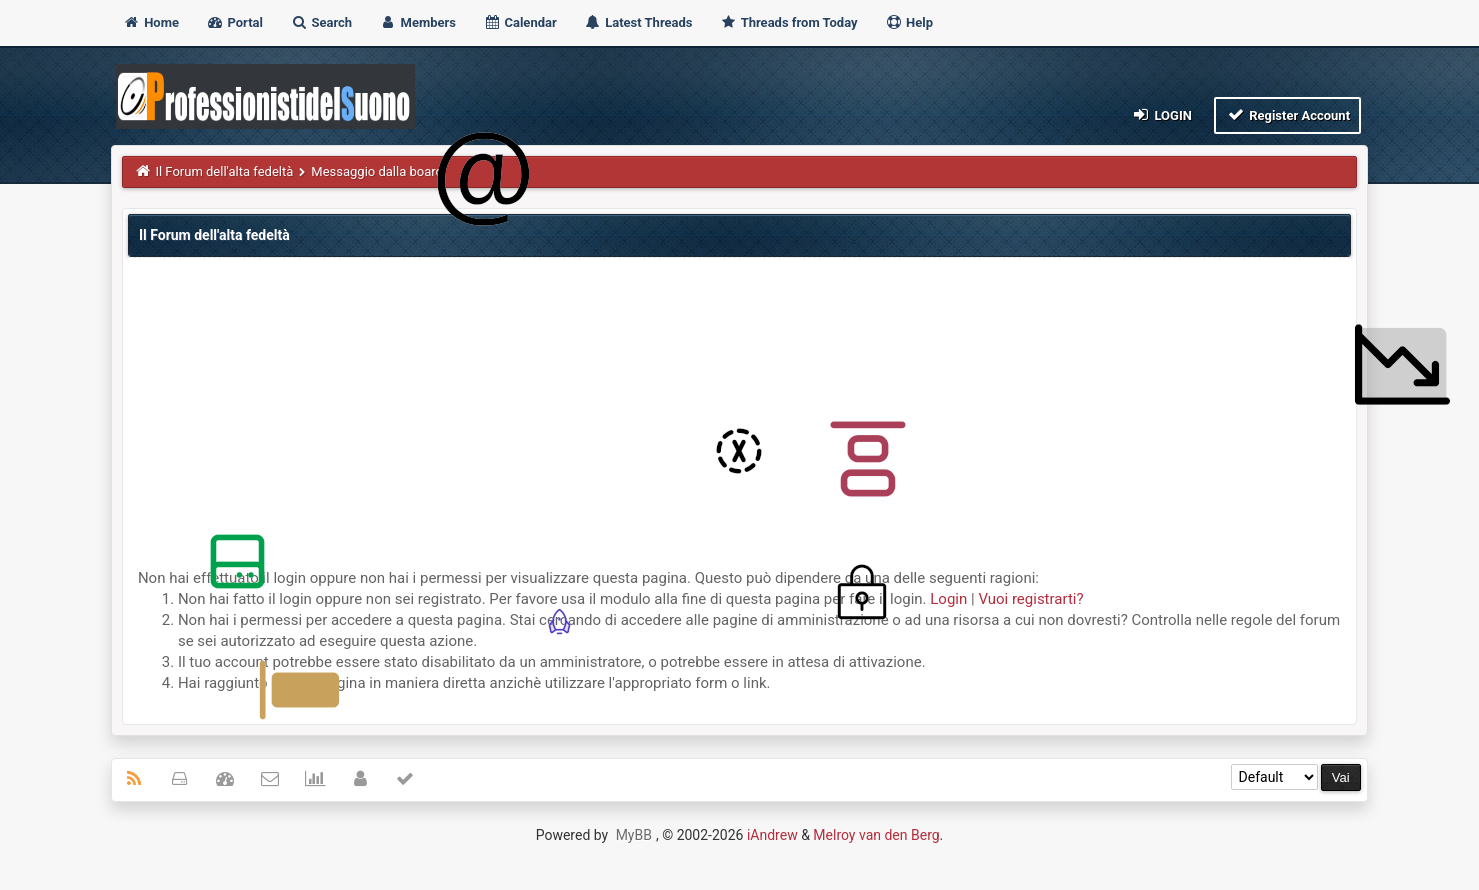 This screenshot has width=1479, height=890. Describe the element at coordinates (481, 176) in the screenshot. I see `mention a user in a comment or message` at that location.